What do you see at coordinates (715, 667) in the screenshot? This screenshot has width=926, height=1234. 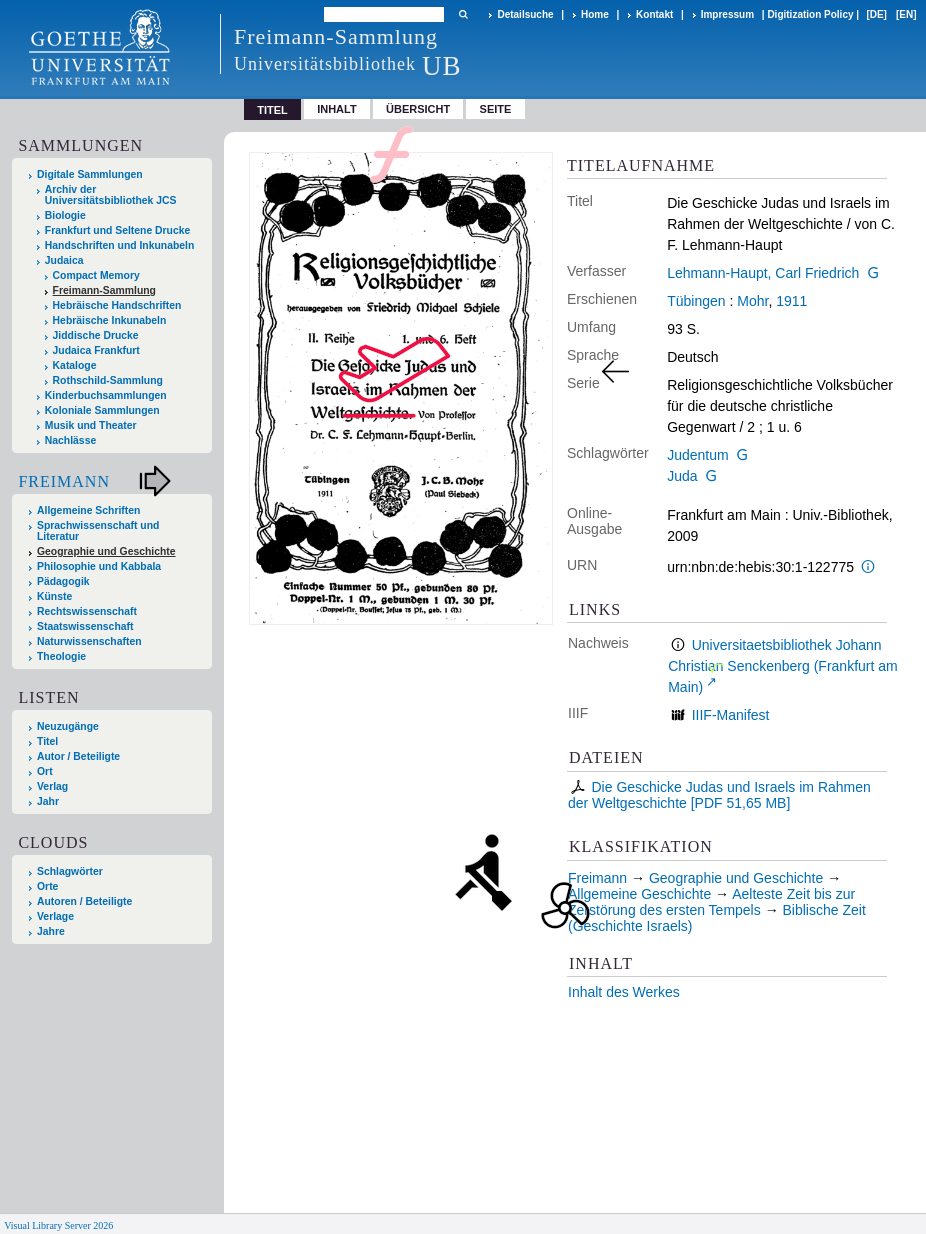 I see `enter or calculate a square root value` at bounding box center [715, 667].